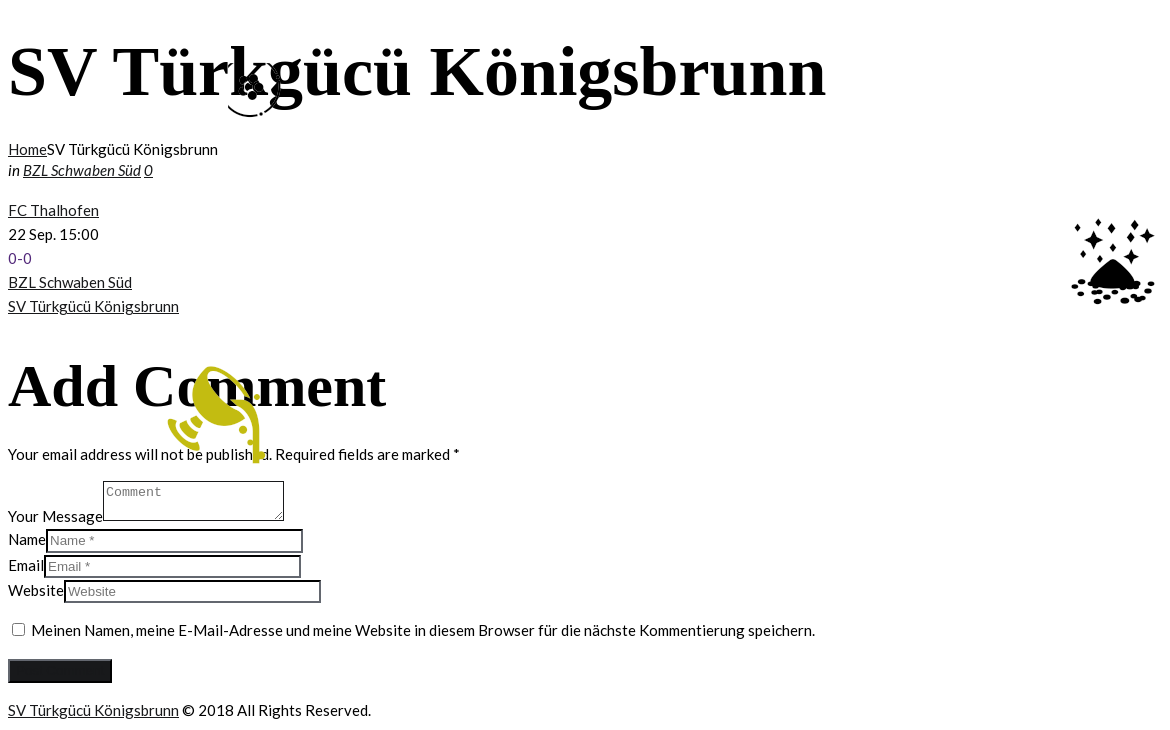 The image size is (1170, 730). I want to click on pour or serve a drink, so click(216, 414).